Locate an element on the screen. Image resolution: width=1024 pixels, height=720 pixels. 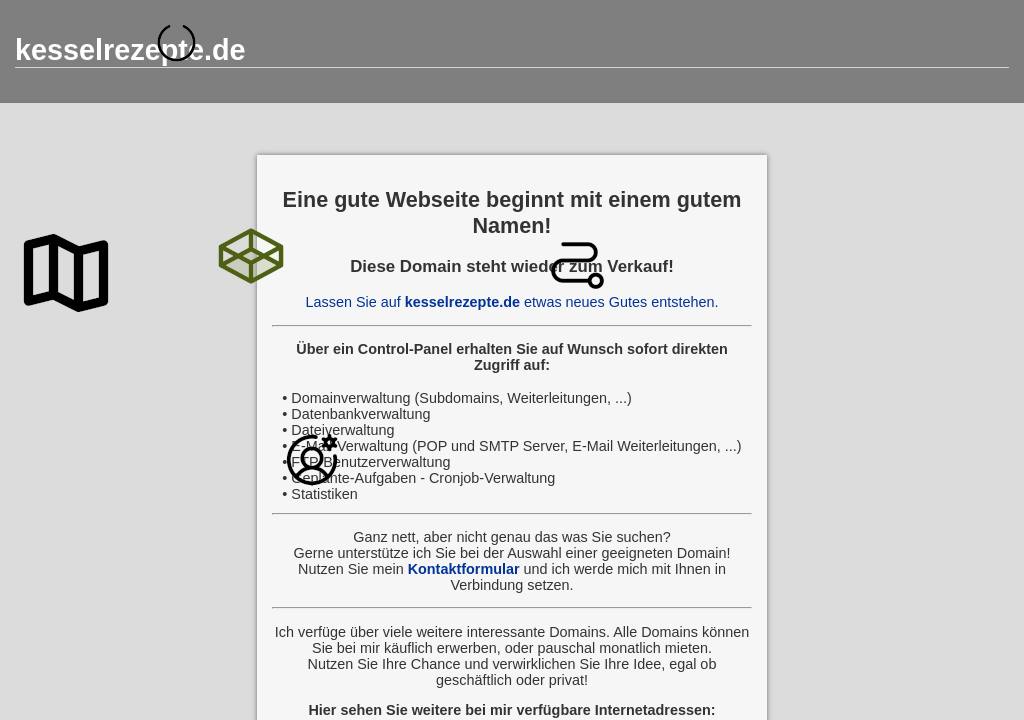
access user profile settings is located at coordinates (312, 460).